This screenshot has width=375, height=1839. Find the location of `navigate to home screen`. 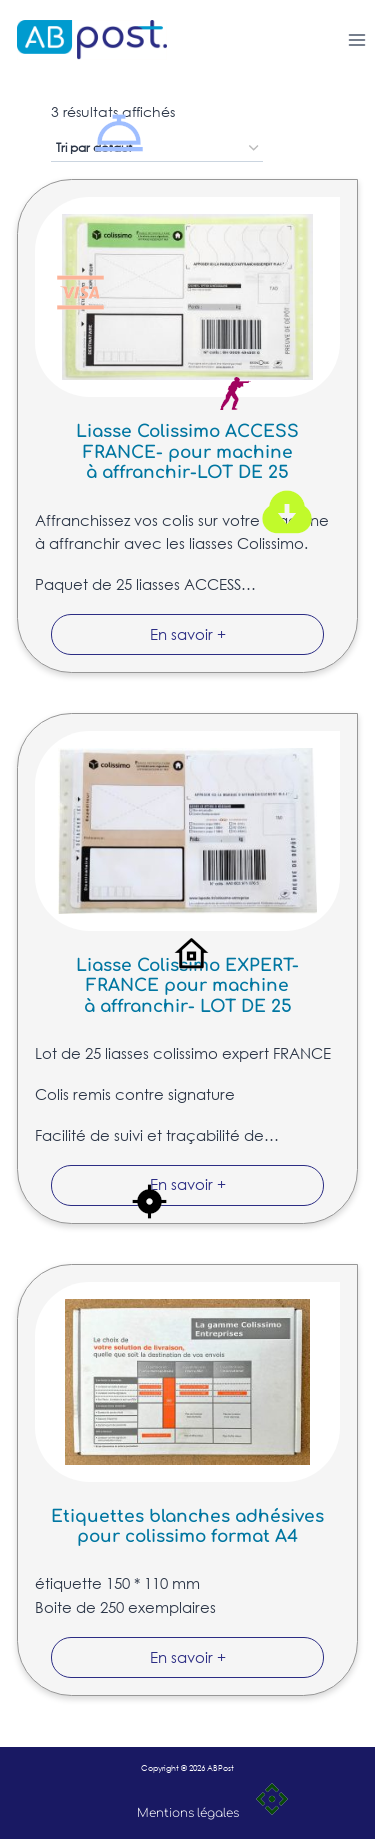

navigate to home screen is located at coordinates (191, 954).